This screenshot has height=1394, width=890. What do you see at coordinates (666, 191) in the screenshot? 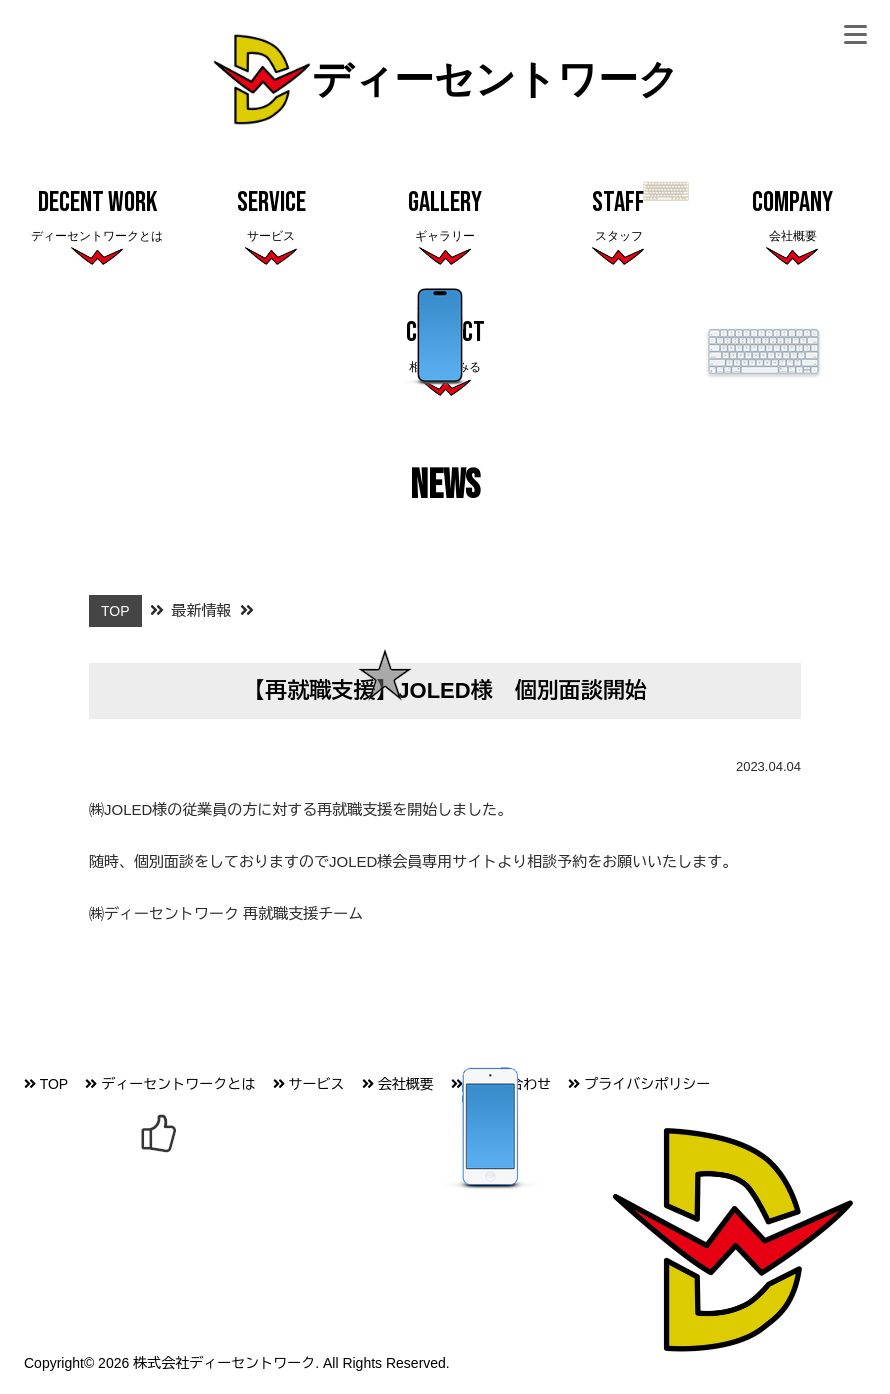
I see `apple magic keyboard with touch id in yellow` at bounding box center [666, 191].